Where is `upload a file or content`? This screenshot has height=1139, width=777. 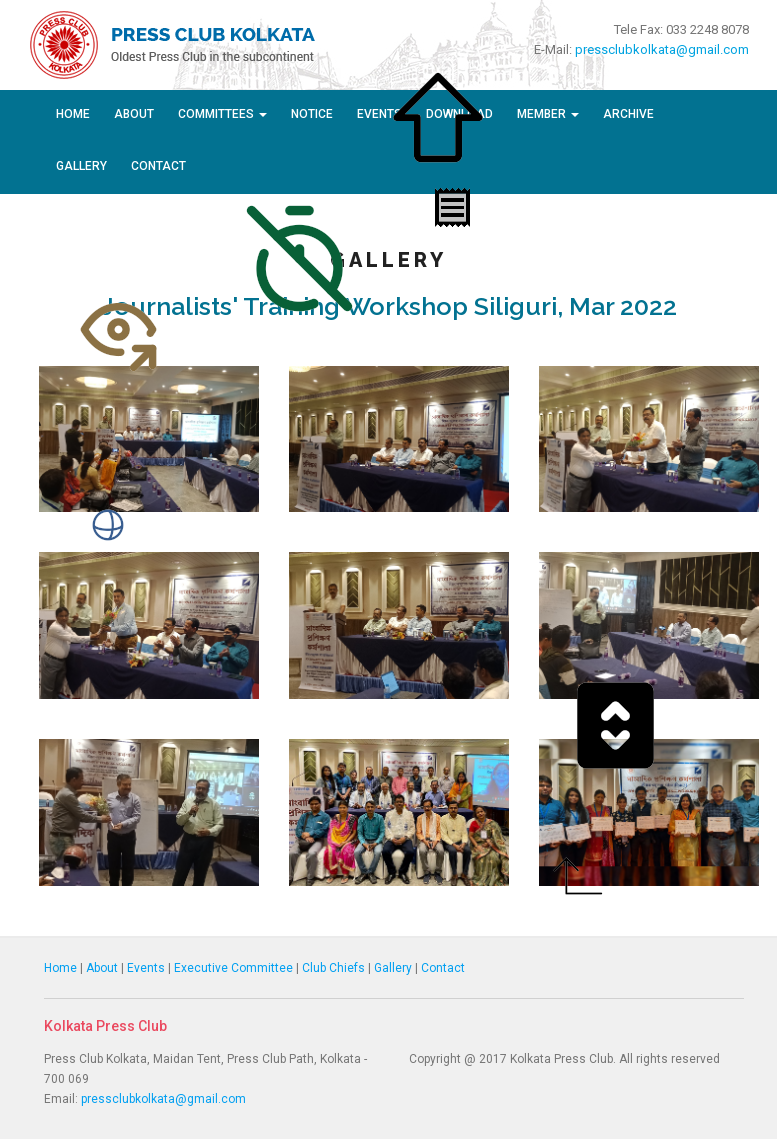
upload a file or content is located at coordinates (438, 121).